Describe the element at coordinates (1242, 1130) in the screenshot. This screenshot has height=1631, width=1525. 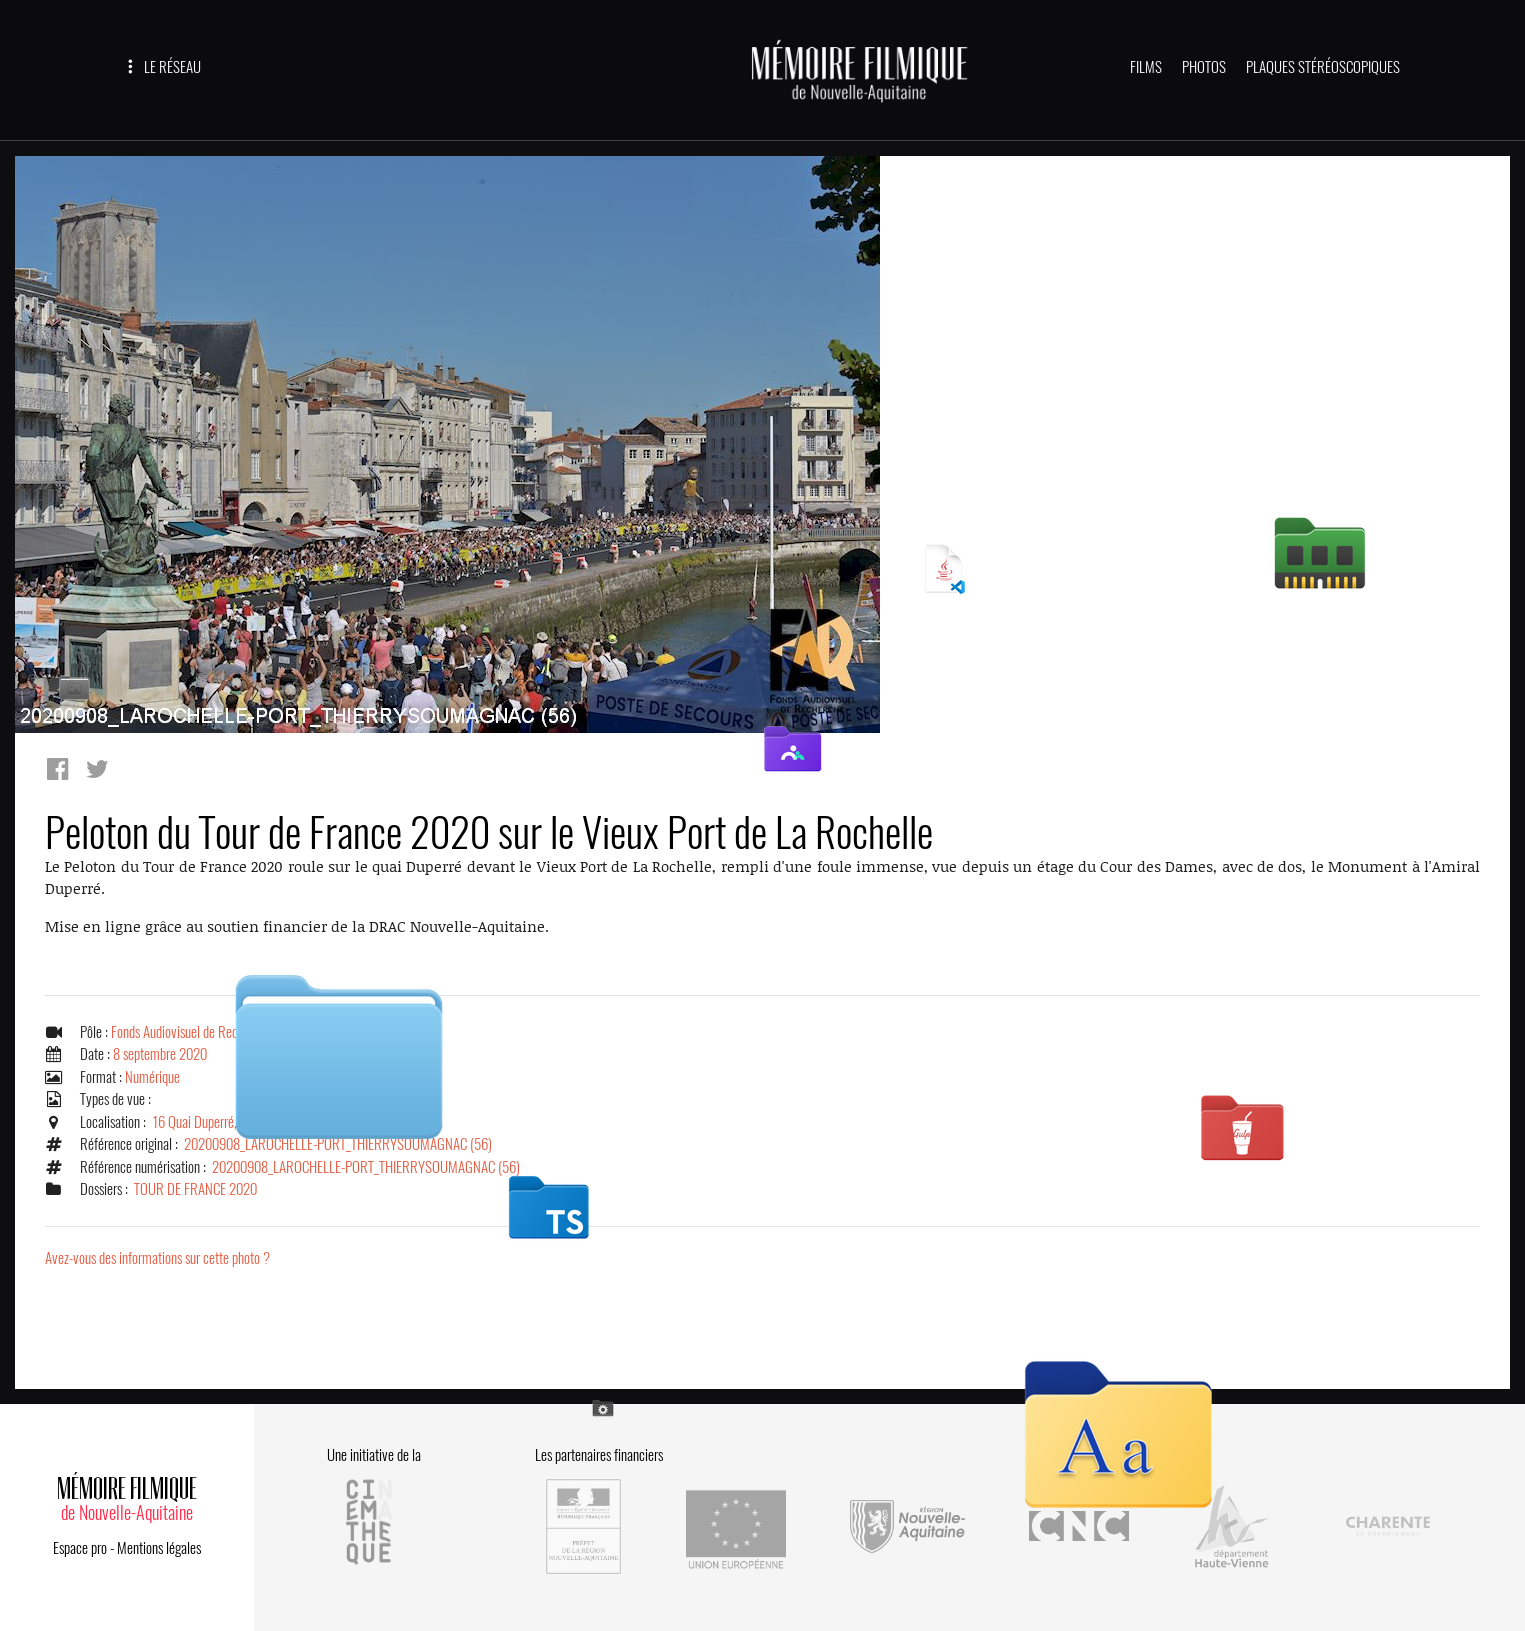
I see `open gulp project folder` at that location.